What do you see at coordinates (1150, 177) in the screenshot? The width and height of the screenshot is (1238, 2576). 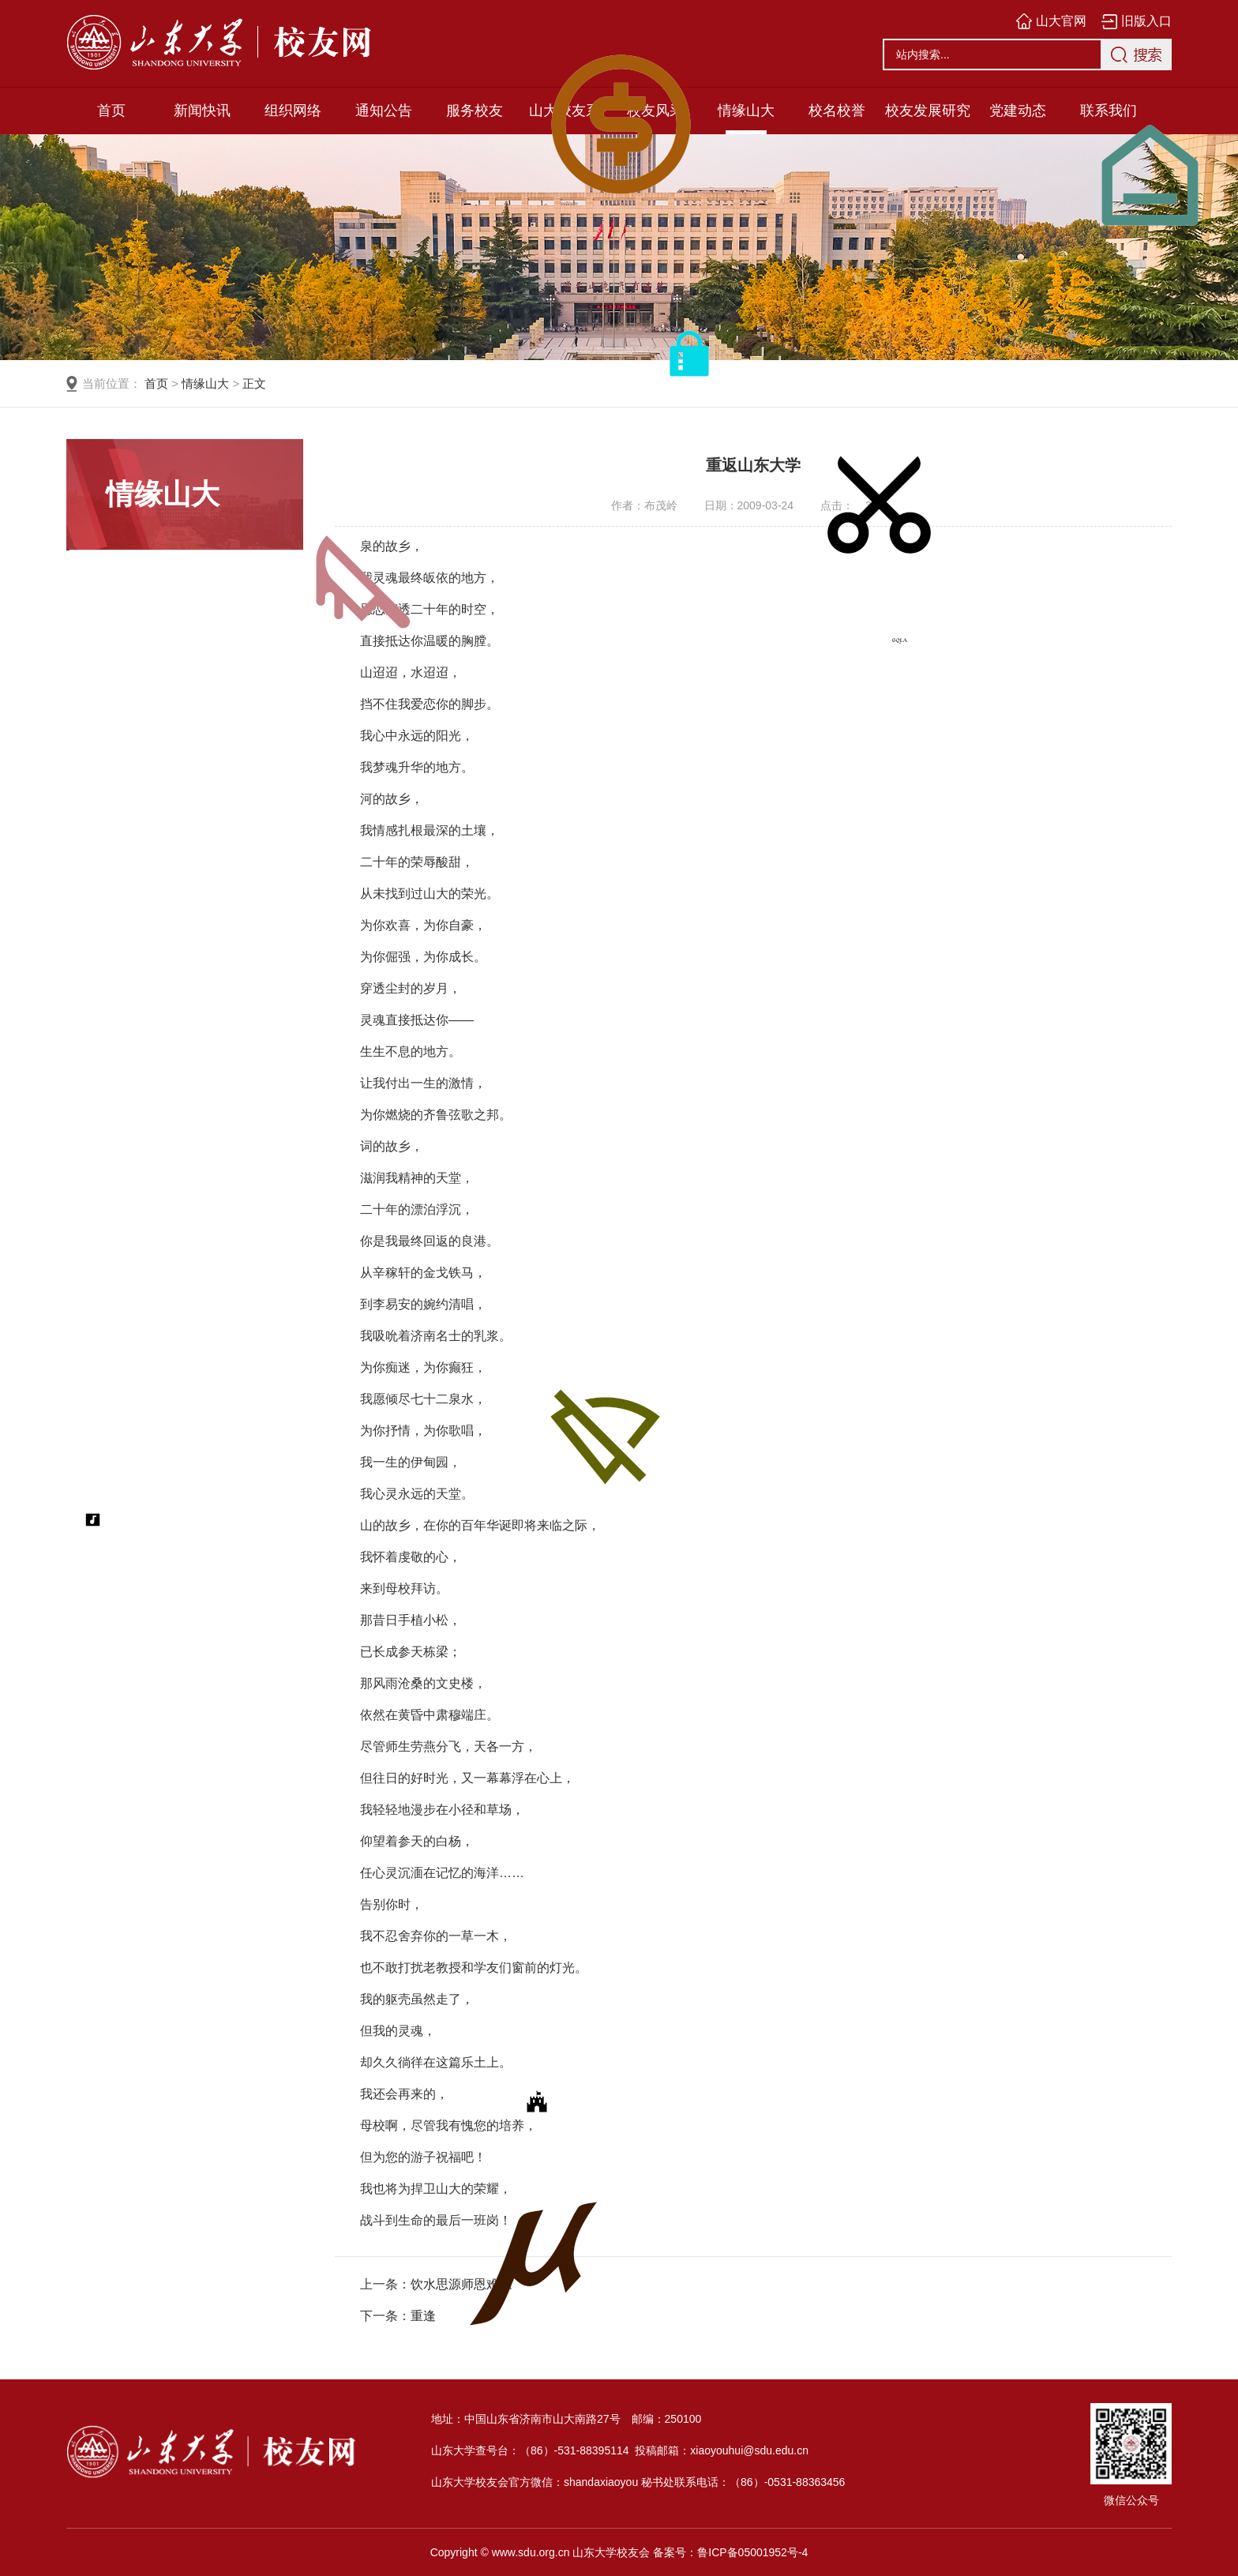 I see `navigate to home screen` at bounding box center [1150, 177].